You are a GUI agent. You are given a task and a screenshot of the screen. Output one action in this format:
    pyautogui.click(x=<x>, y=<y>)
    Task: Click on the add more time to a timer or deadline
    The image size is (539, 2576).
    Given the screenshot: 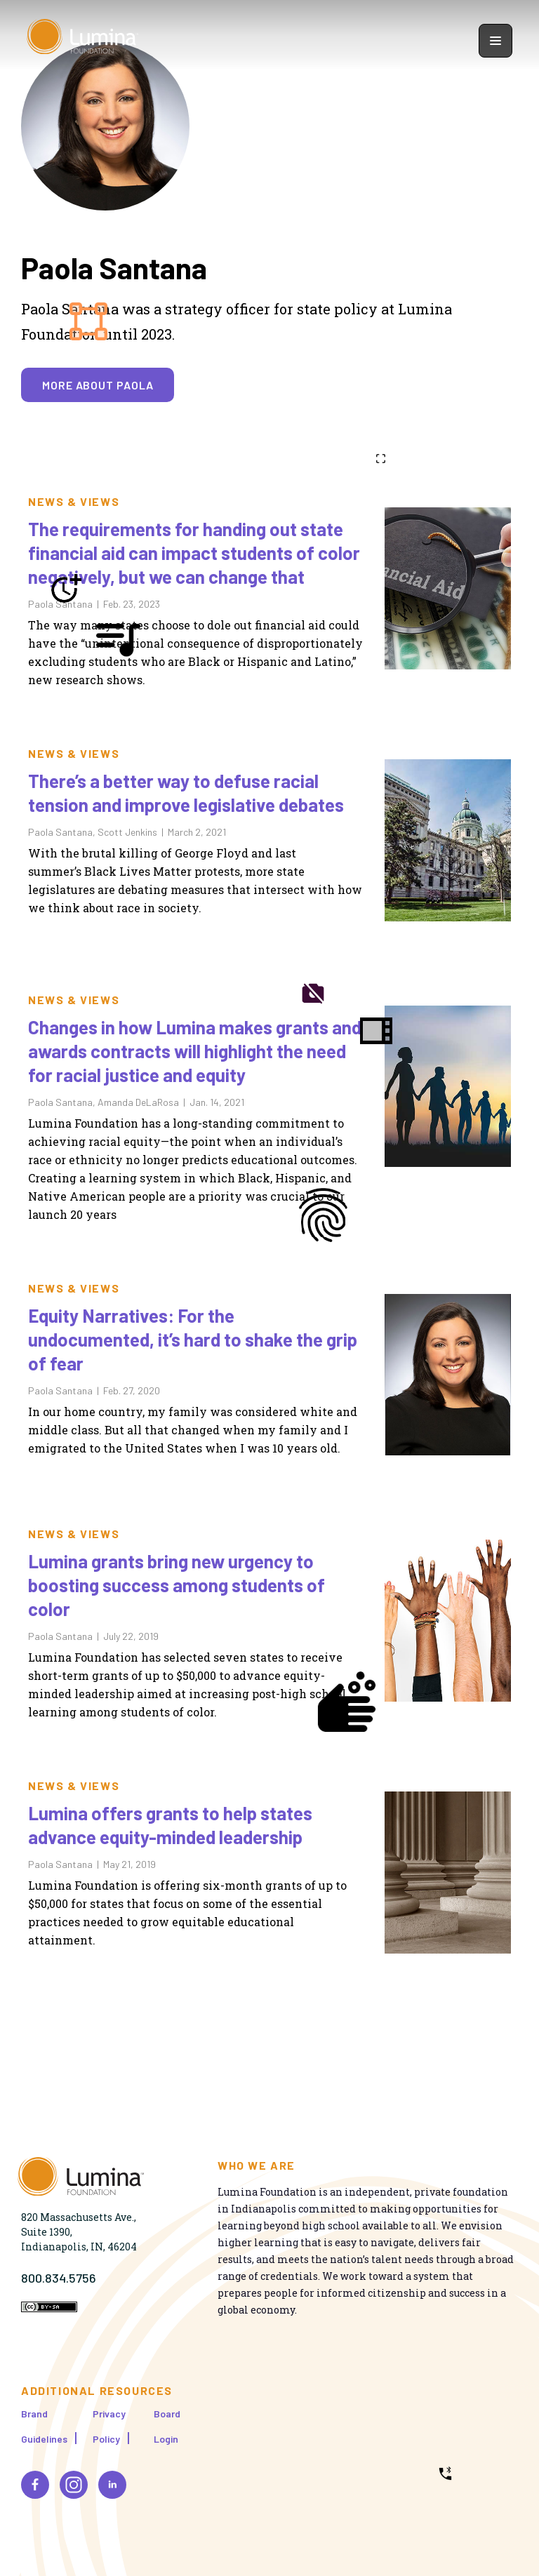 What is the action you would take?
    pyautogui.click(x=65, y=588)
    